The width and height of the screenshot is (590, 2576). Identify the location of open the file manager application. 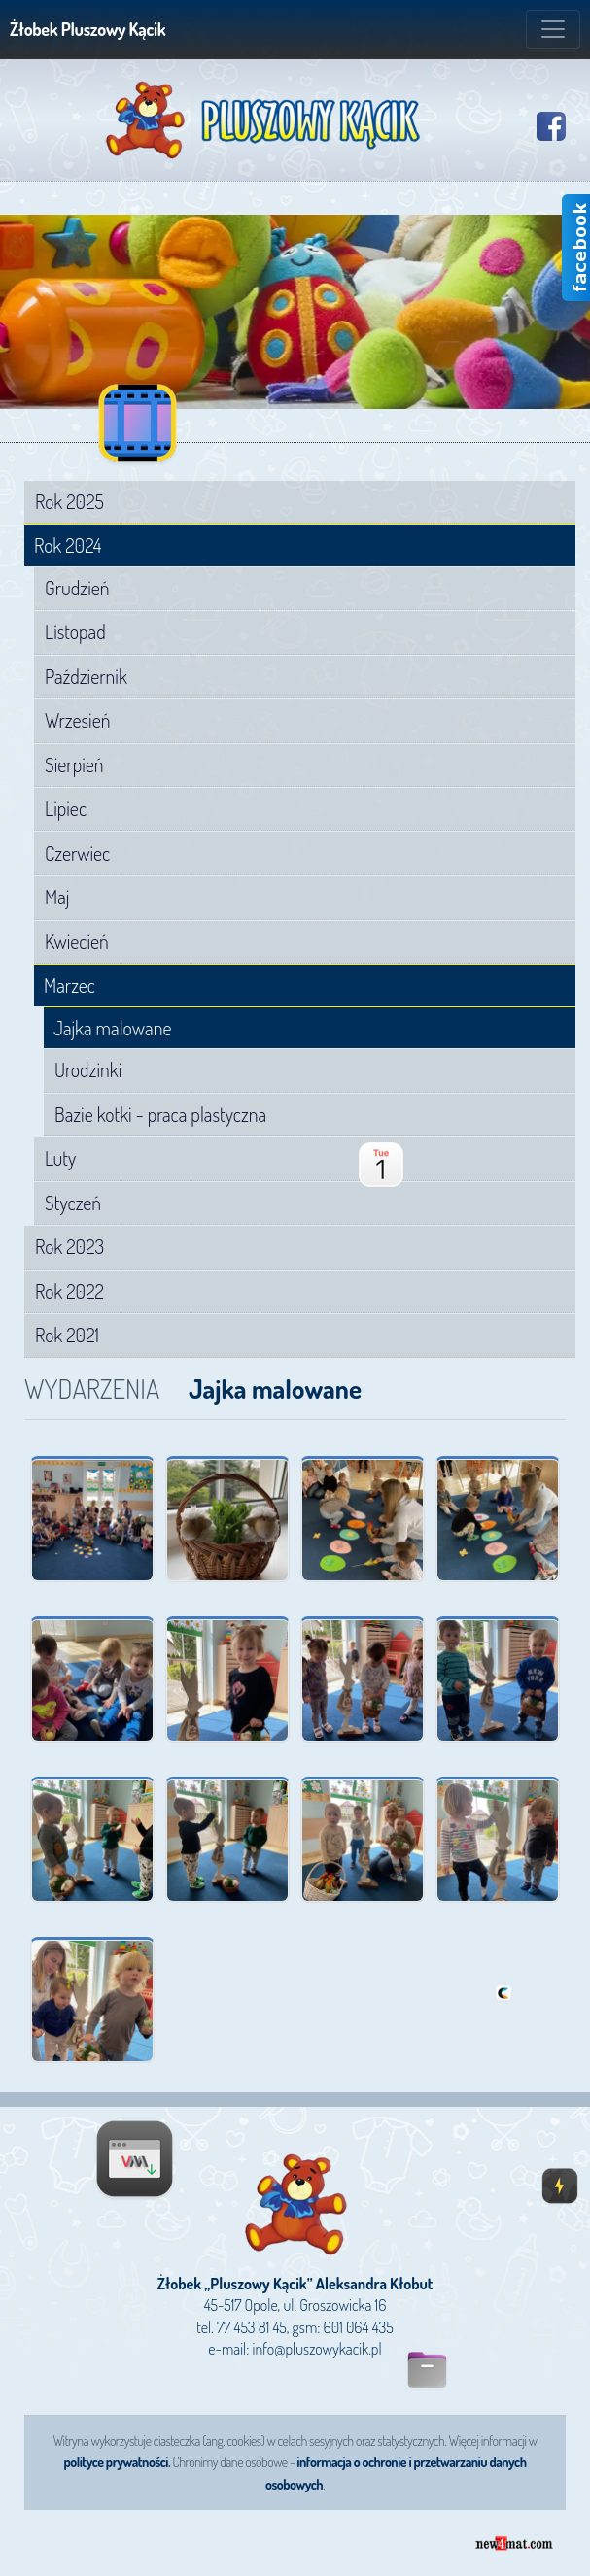
(427, 2369).